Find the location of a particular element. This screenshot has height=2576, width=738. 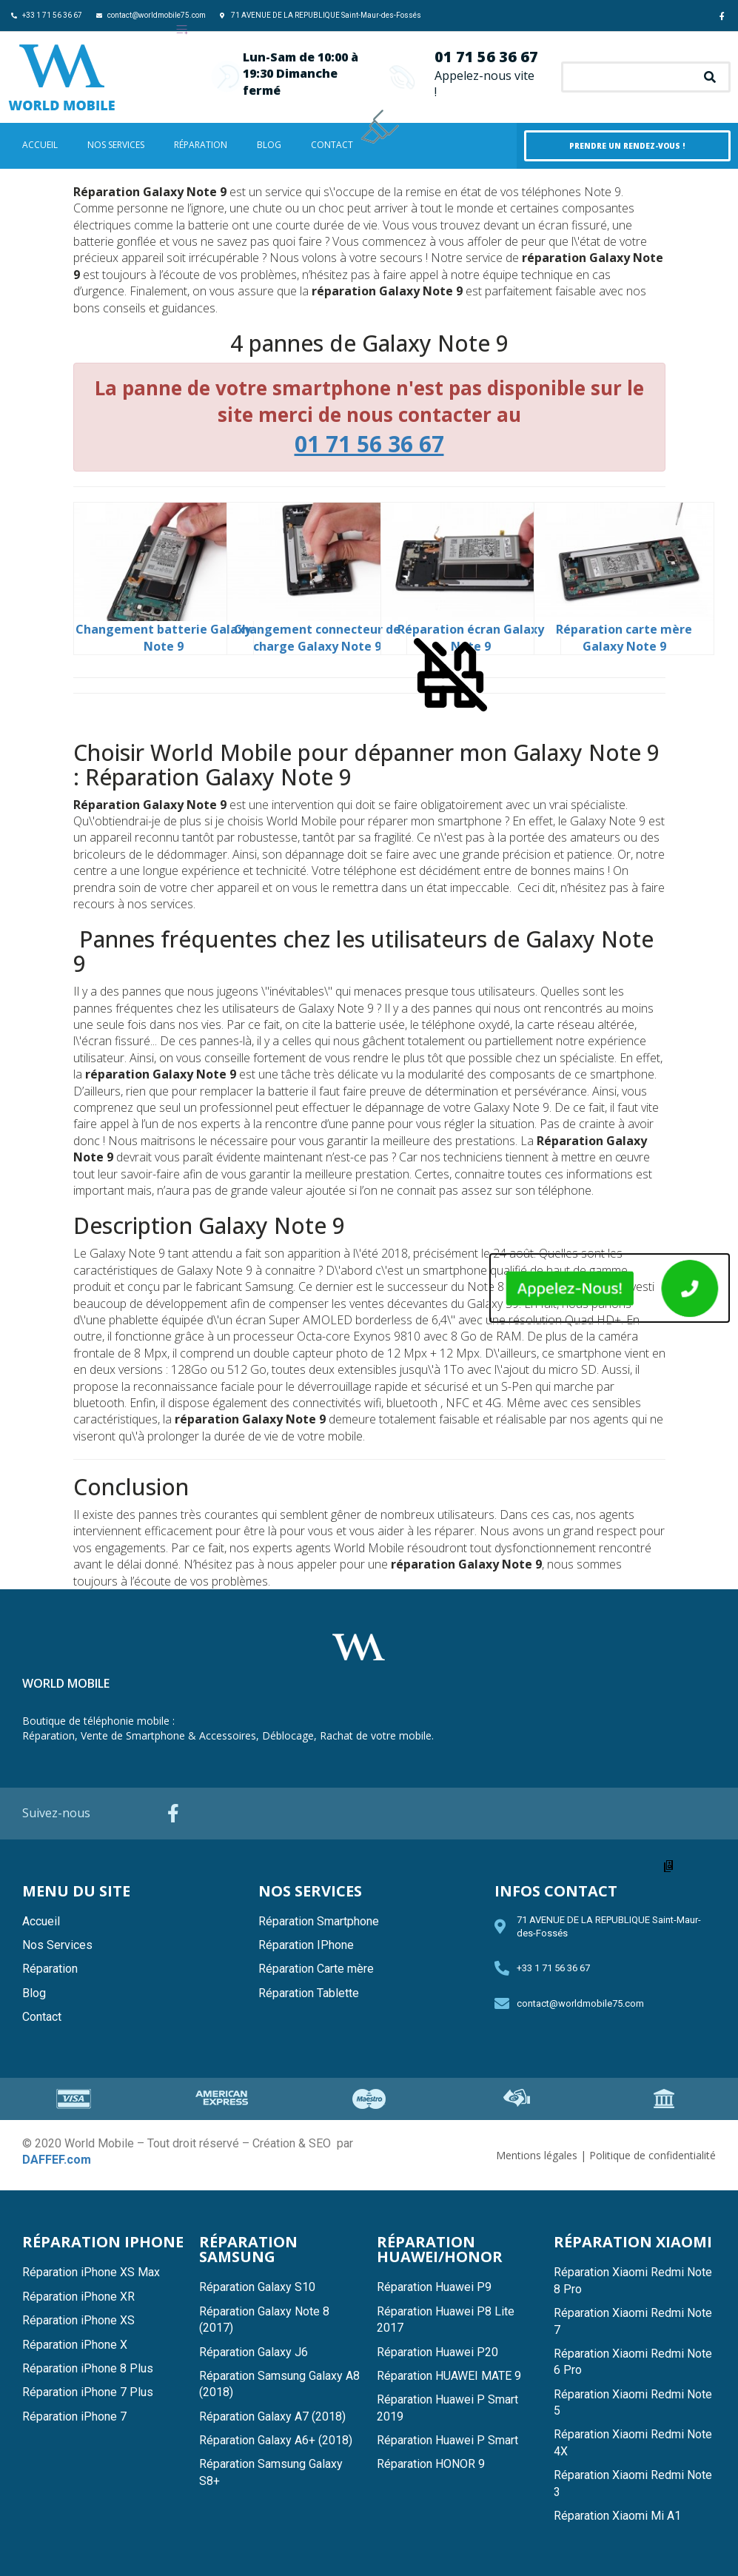

access speaker group settings is located at coordinates (668, 1866).